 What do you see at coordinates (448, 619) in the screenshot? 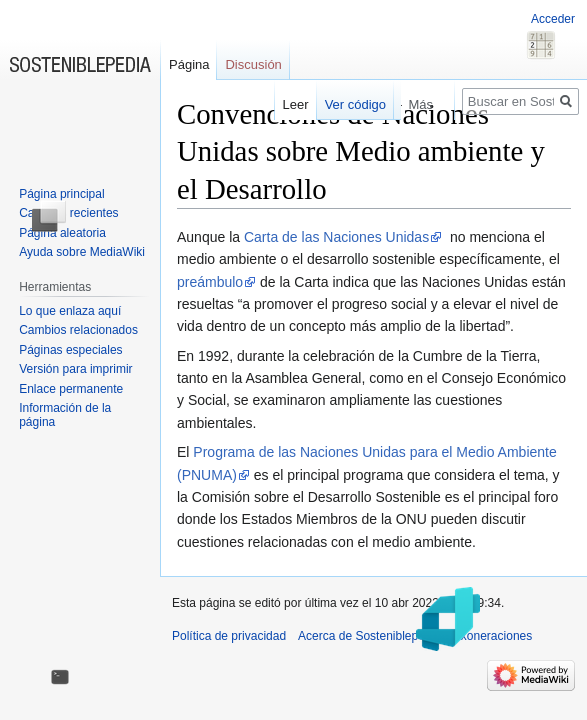
I see `open visualblend application` at bounding box center [448, 619].